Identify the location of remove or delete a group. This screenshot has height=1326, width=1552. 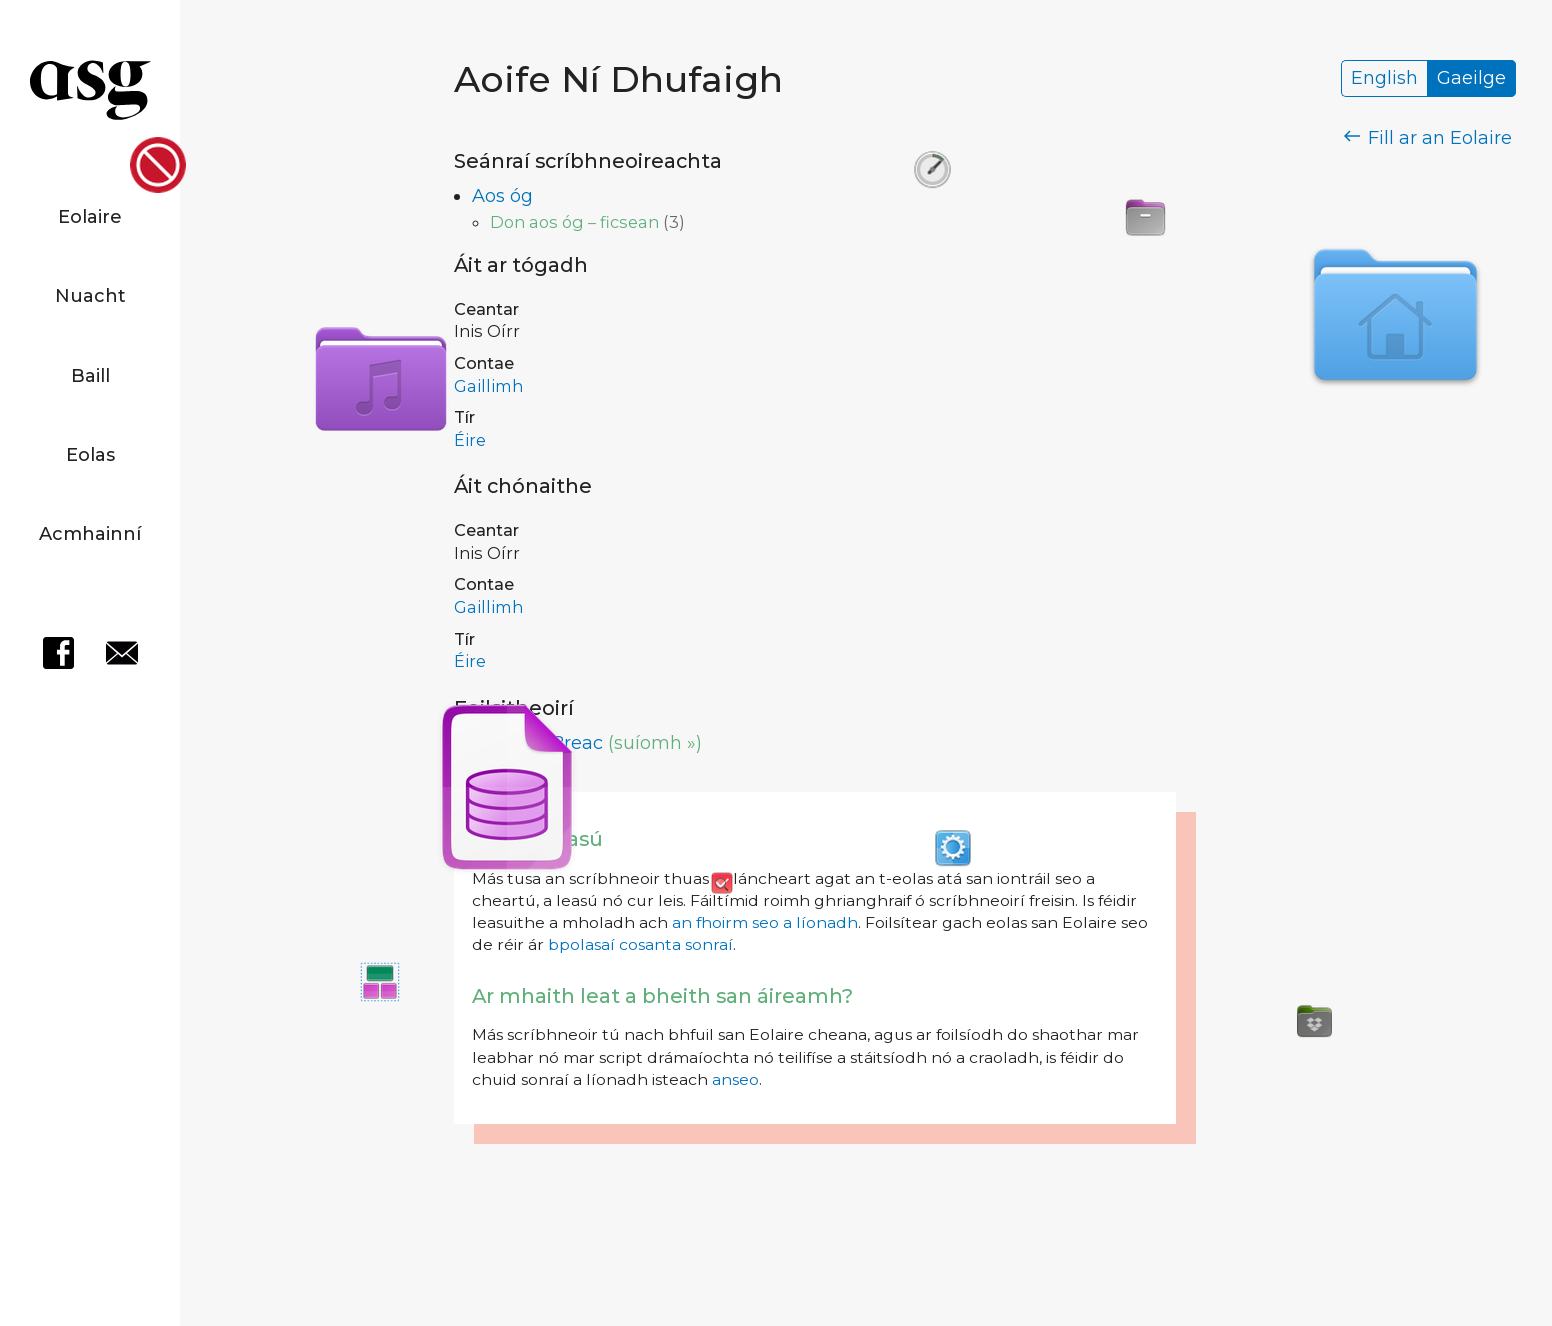
(158, 165).